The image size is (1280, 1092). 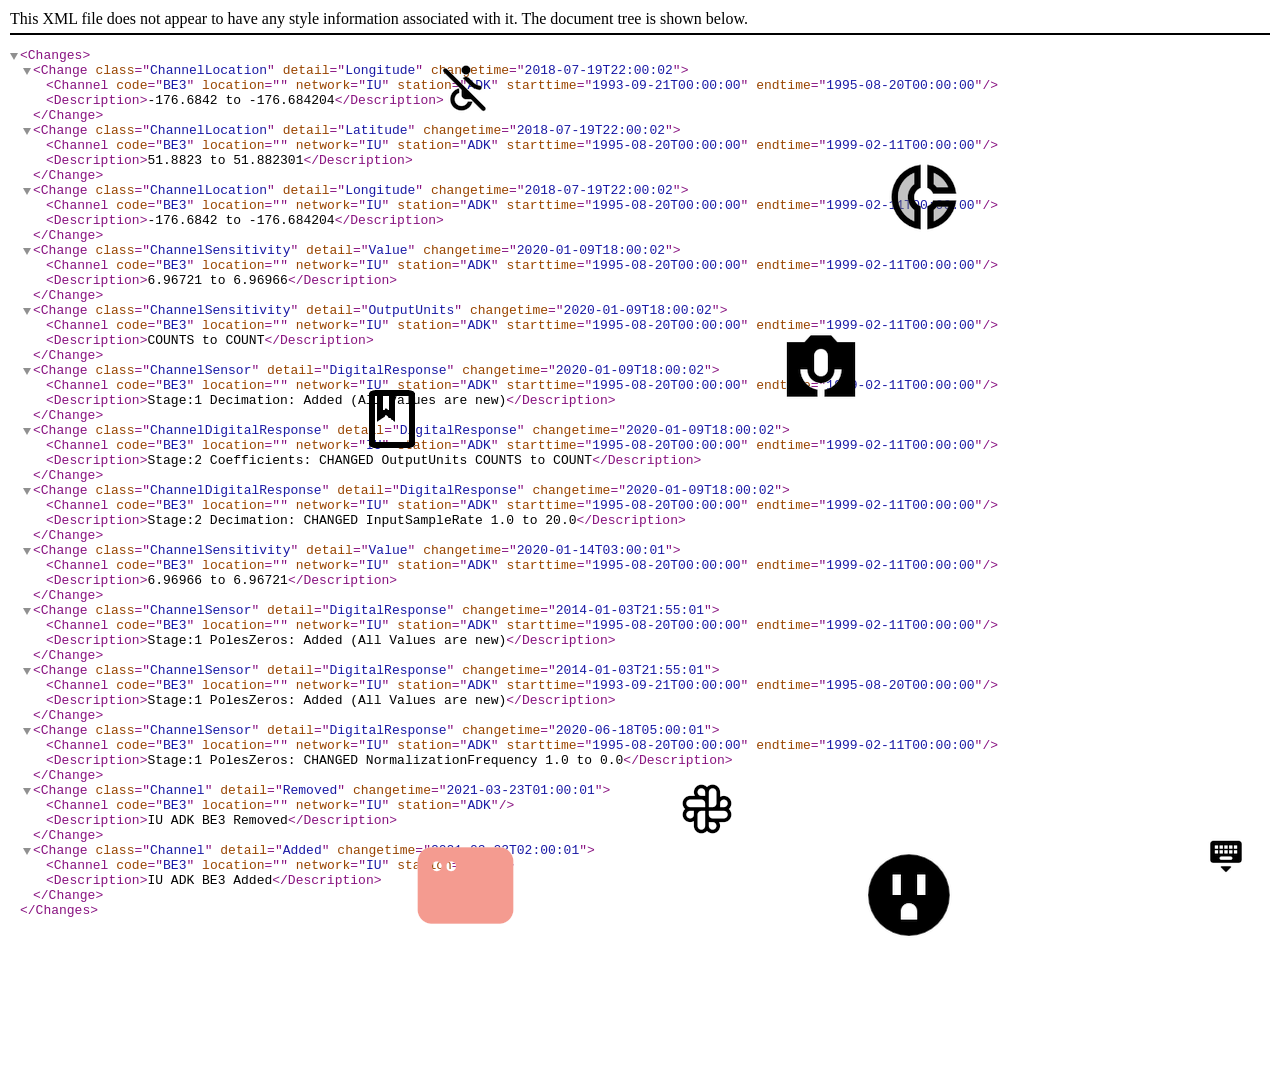 What do you see at coordinates (392, 419) in the screenshot?
I see `open your library or reading list` at bounding box center [392, 419].